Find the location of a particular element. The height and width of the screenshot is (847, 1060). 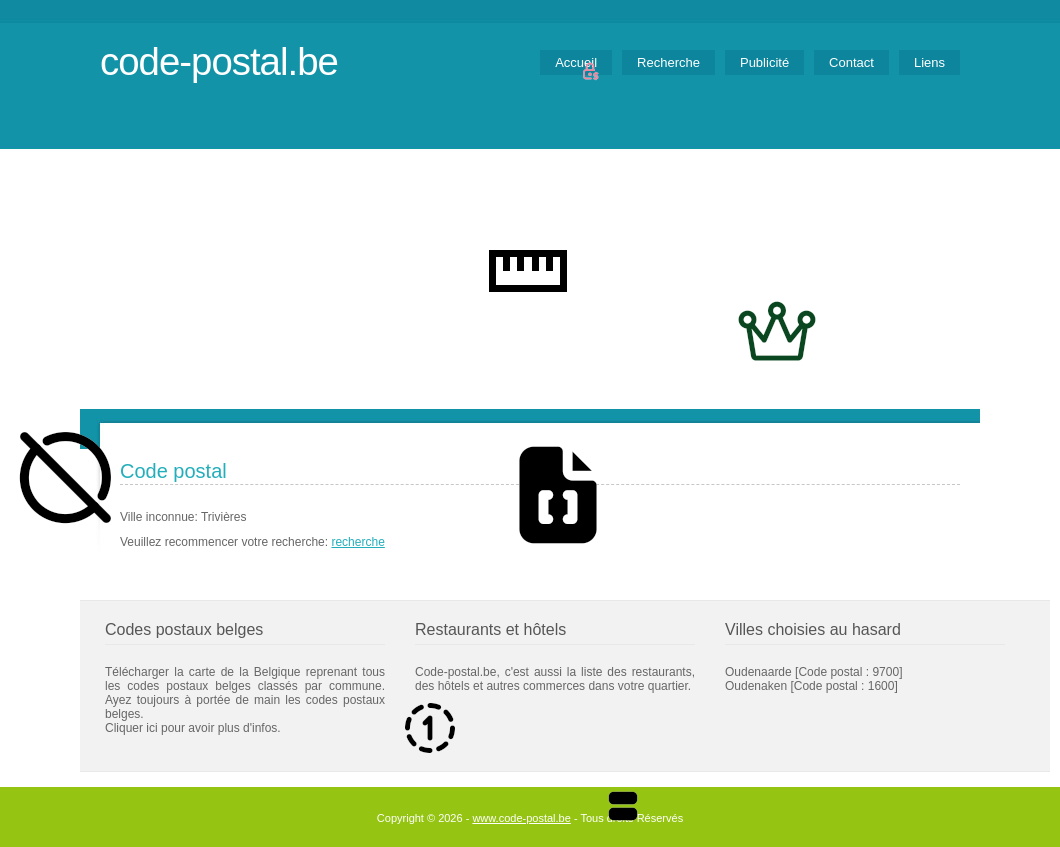

indicates a disabled or unavailable feature is located at coordinates (65, 477).